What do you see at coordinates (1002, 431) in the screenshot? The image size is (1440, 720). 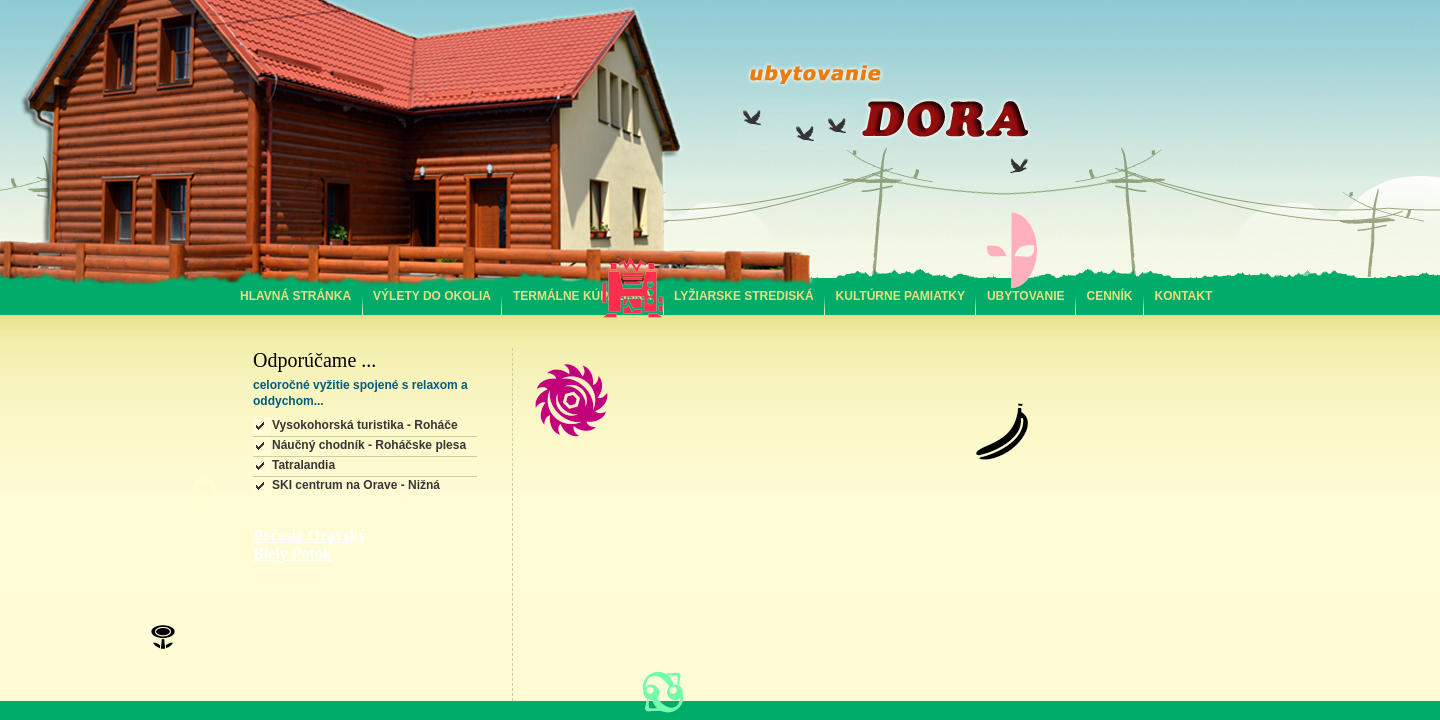 I see `indicates banana or tropical fruit category` at bounding box center [1002, 431].